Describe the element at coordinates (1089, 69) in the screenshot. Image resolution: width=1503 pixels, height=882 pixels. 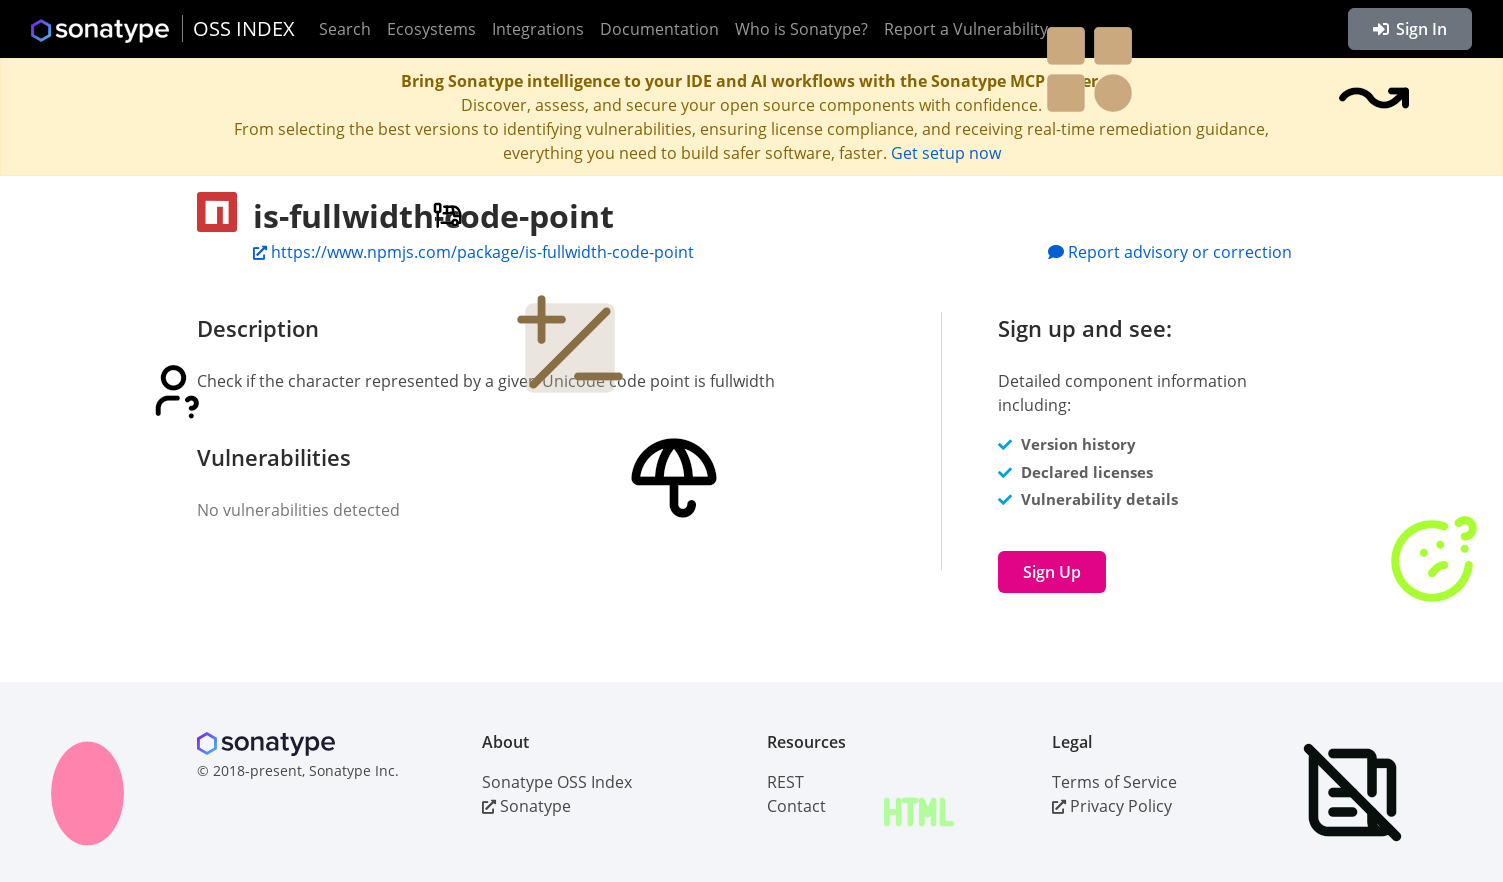
I see `browse categories or sections` at that location.